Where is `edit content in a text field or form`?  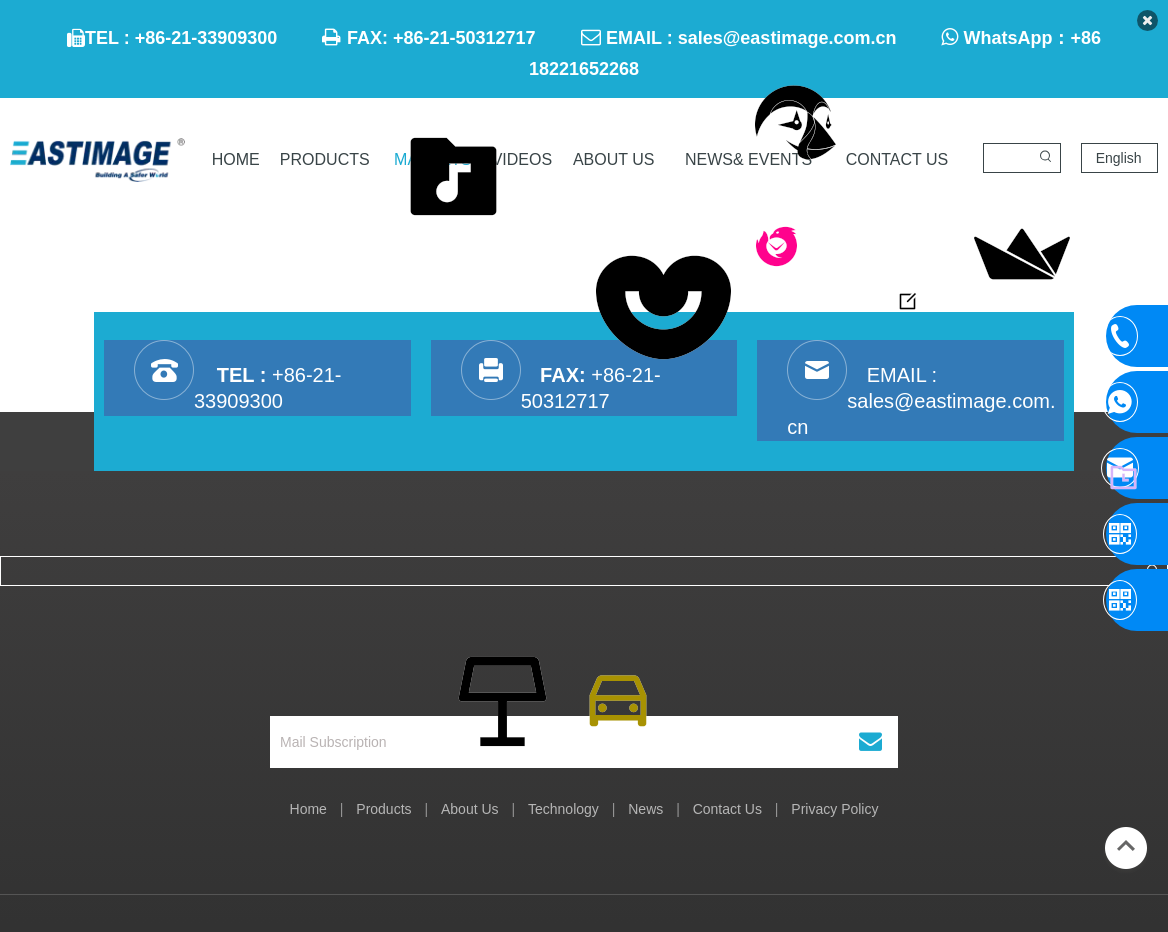
edit content in a text field or form is located at coordinates (907, 301).